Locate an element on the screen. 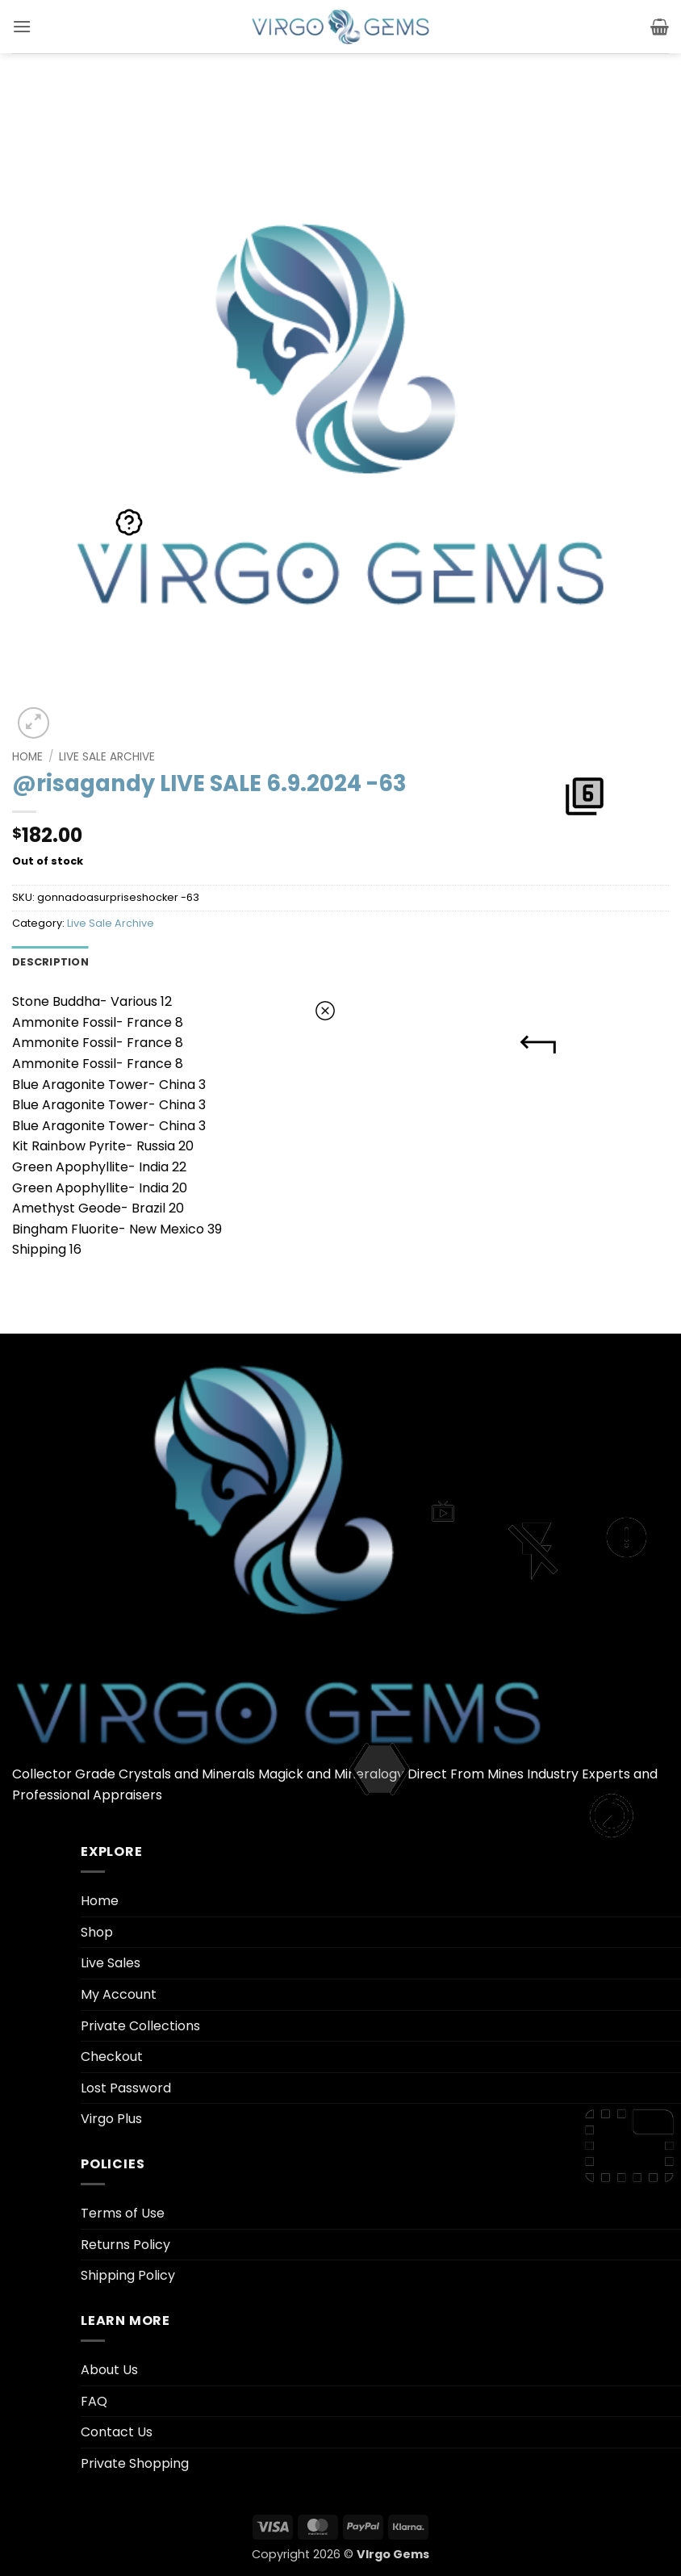 Image resolution: width=681 pixels, height=2576 pixels. an inactive or background browser tab is located at coordinates (629, 2146).